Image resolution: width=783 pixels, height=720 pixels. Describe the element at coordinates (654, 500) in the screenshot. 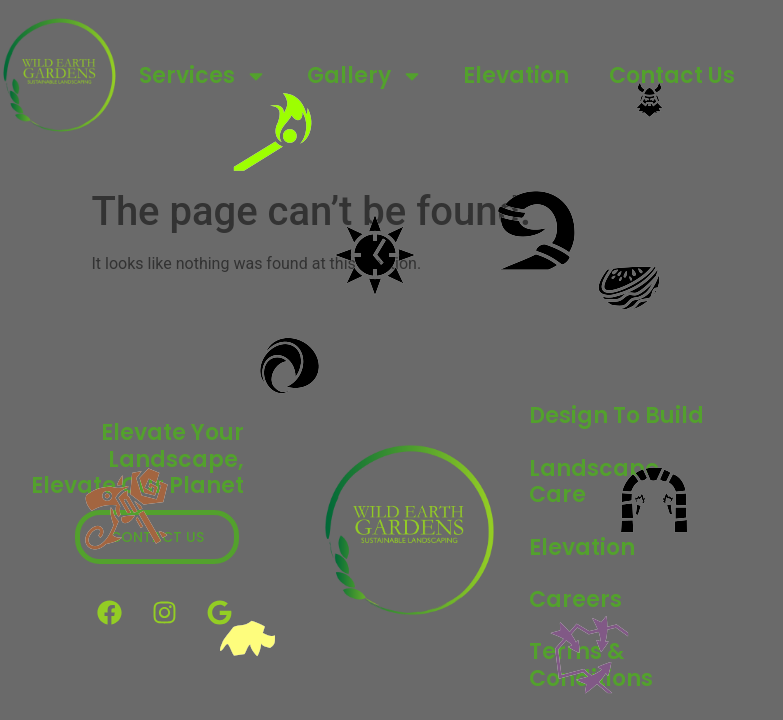

I see `enter a dungeon or underground level` at that location.